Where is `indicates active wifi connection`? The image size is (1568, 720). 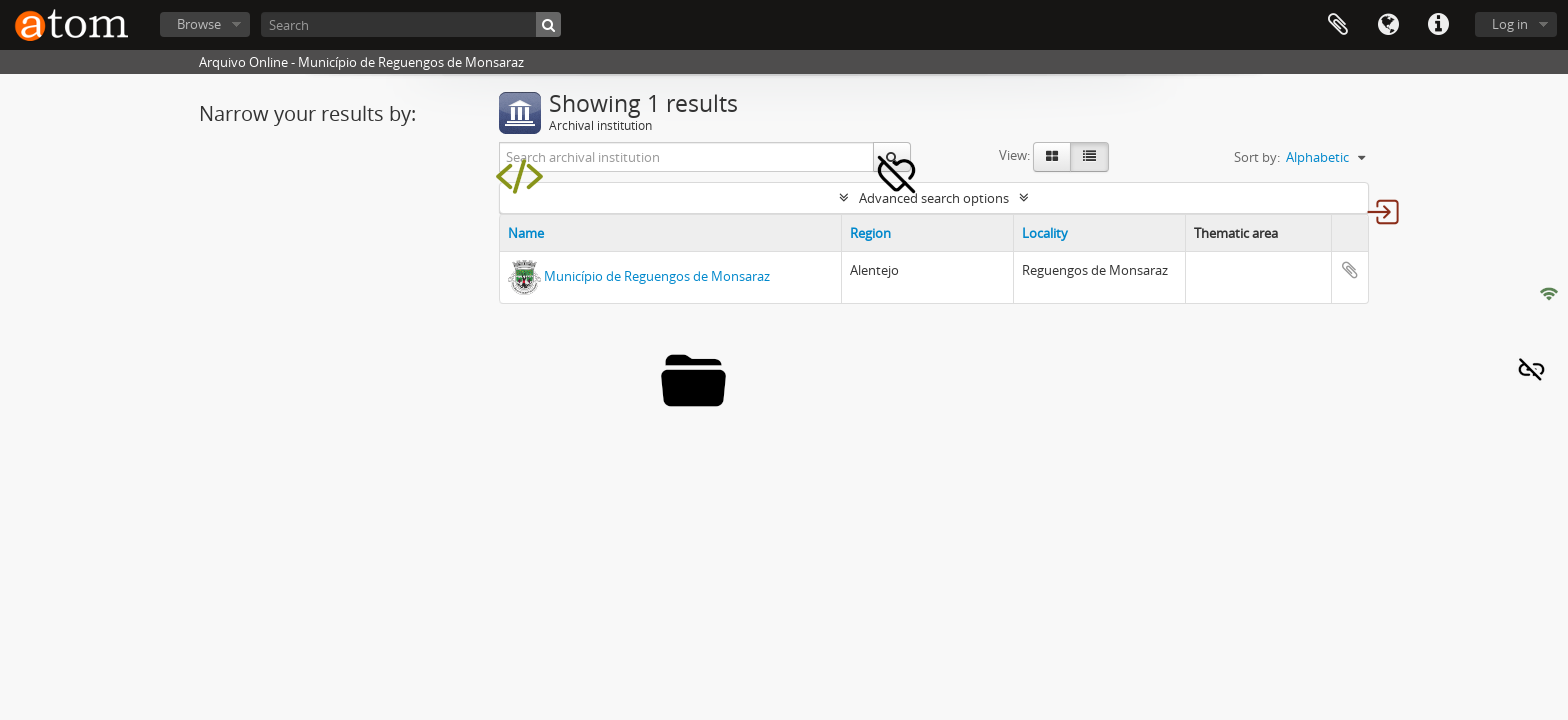
indicates active wifi connection is located at coordinates (1549, 294).